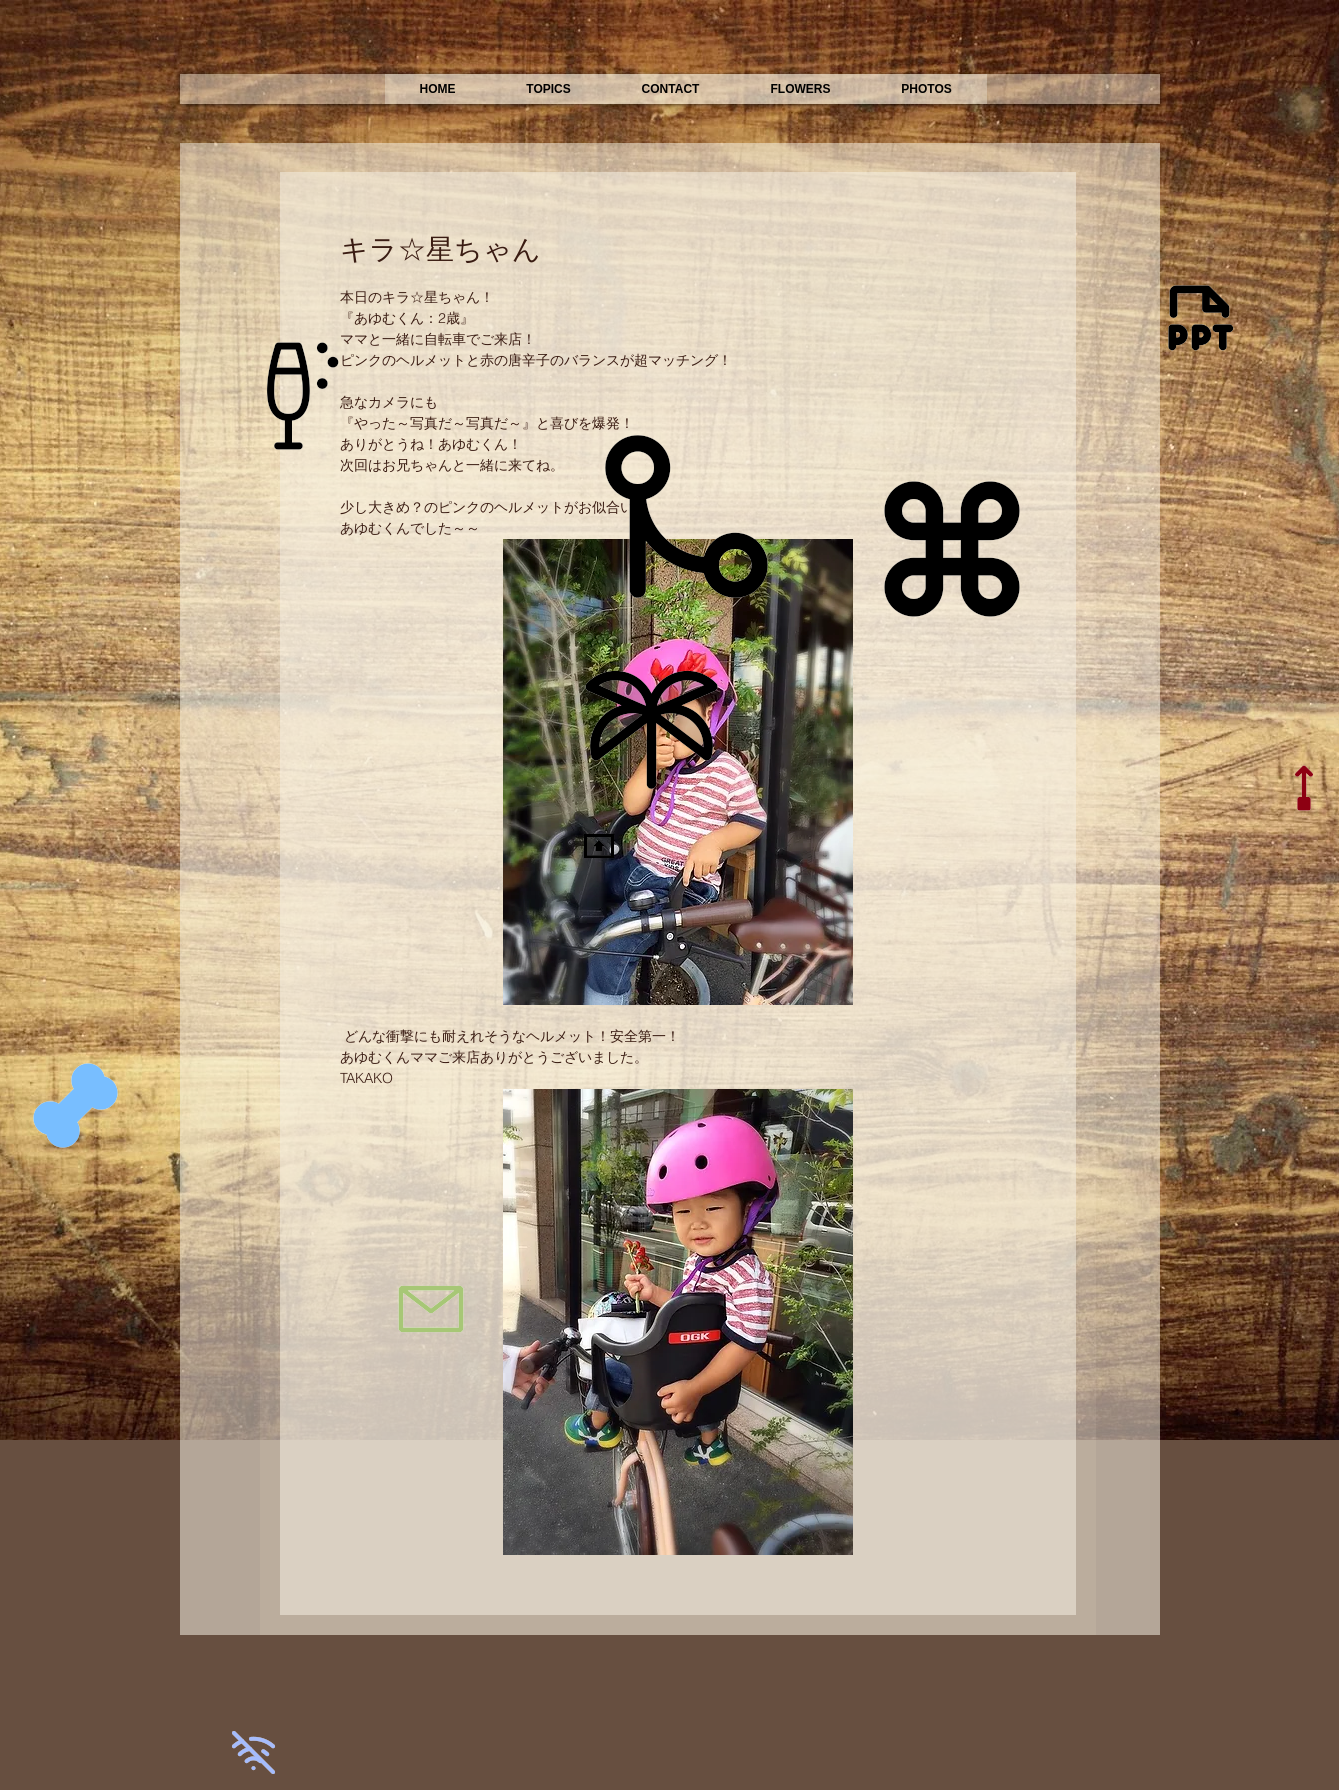  Describe the element at coordinates (253, 1752) in the screenshot. I see `indicates wifi is currently disabled` at that location.